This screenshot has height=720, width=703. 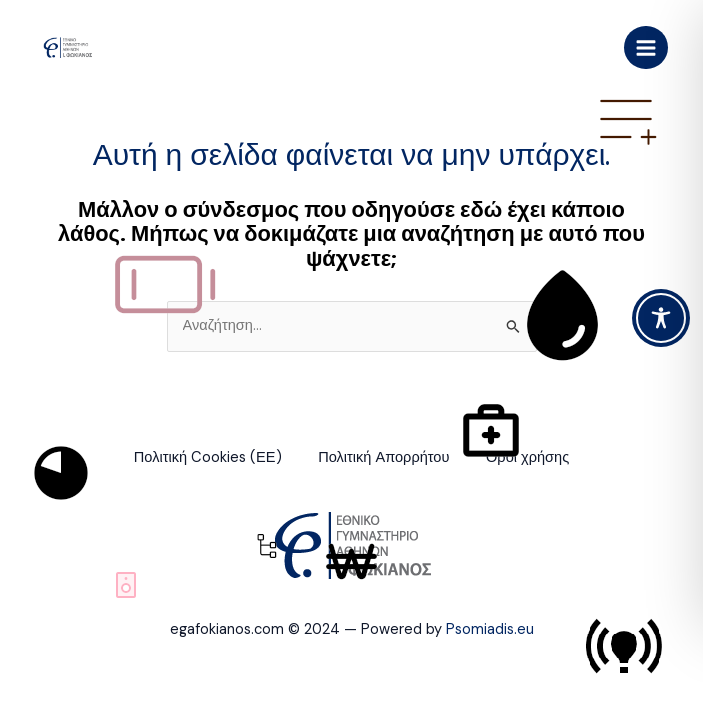 What do you see at coordinates (562, 318) in the screenshot?
I see `adjust water or hydration settings` at bounding box center [562, 318].